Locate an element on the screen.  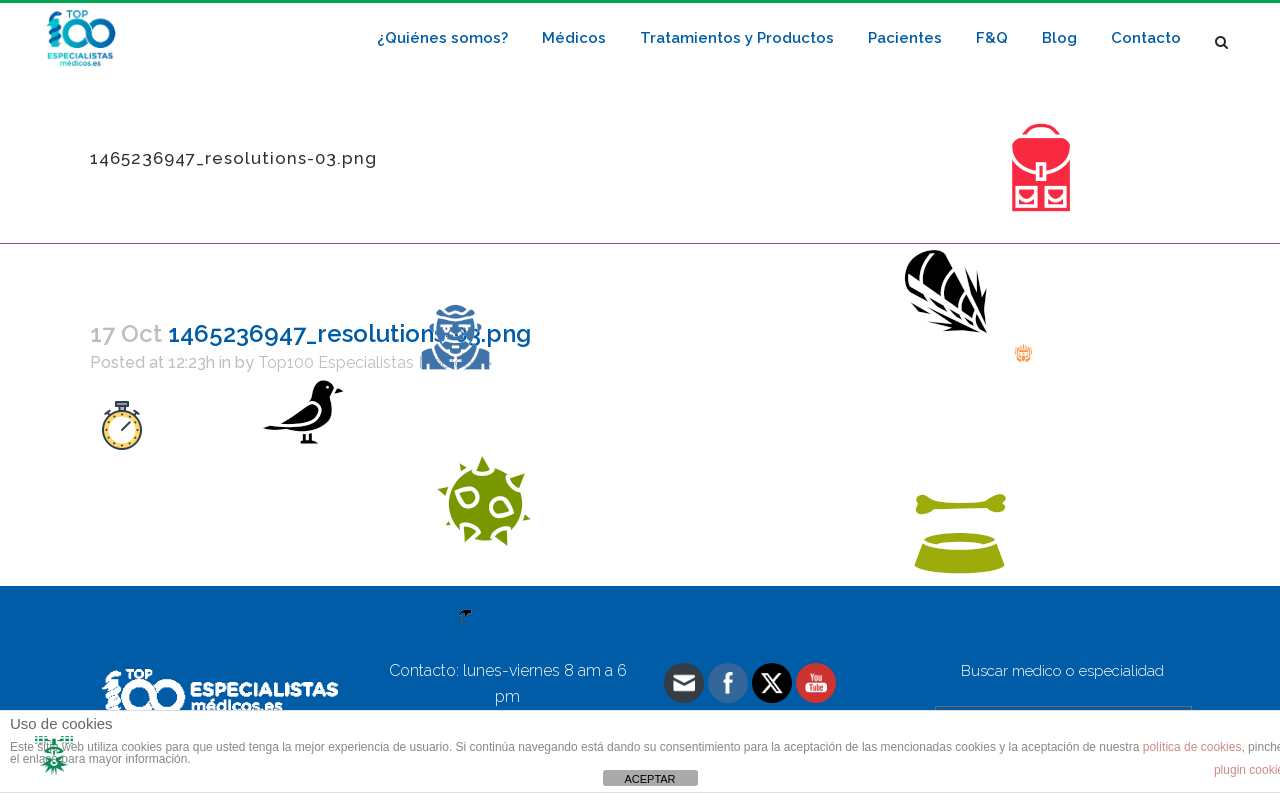
select mech or robot character class is located at coordinates (1023, 353).